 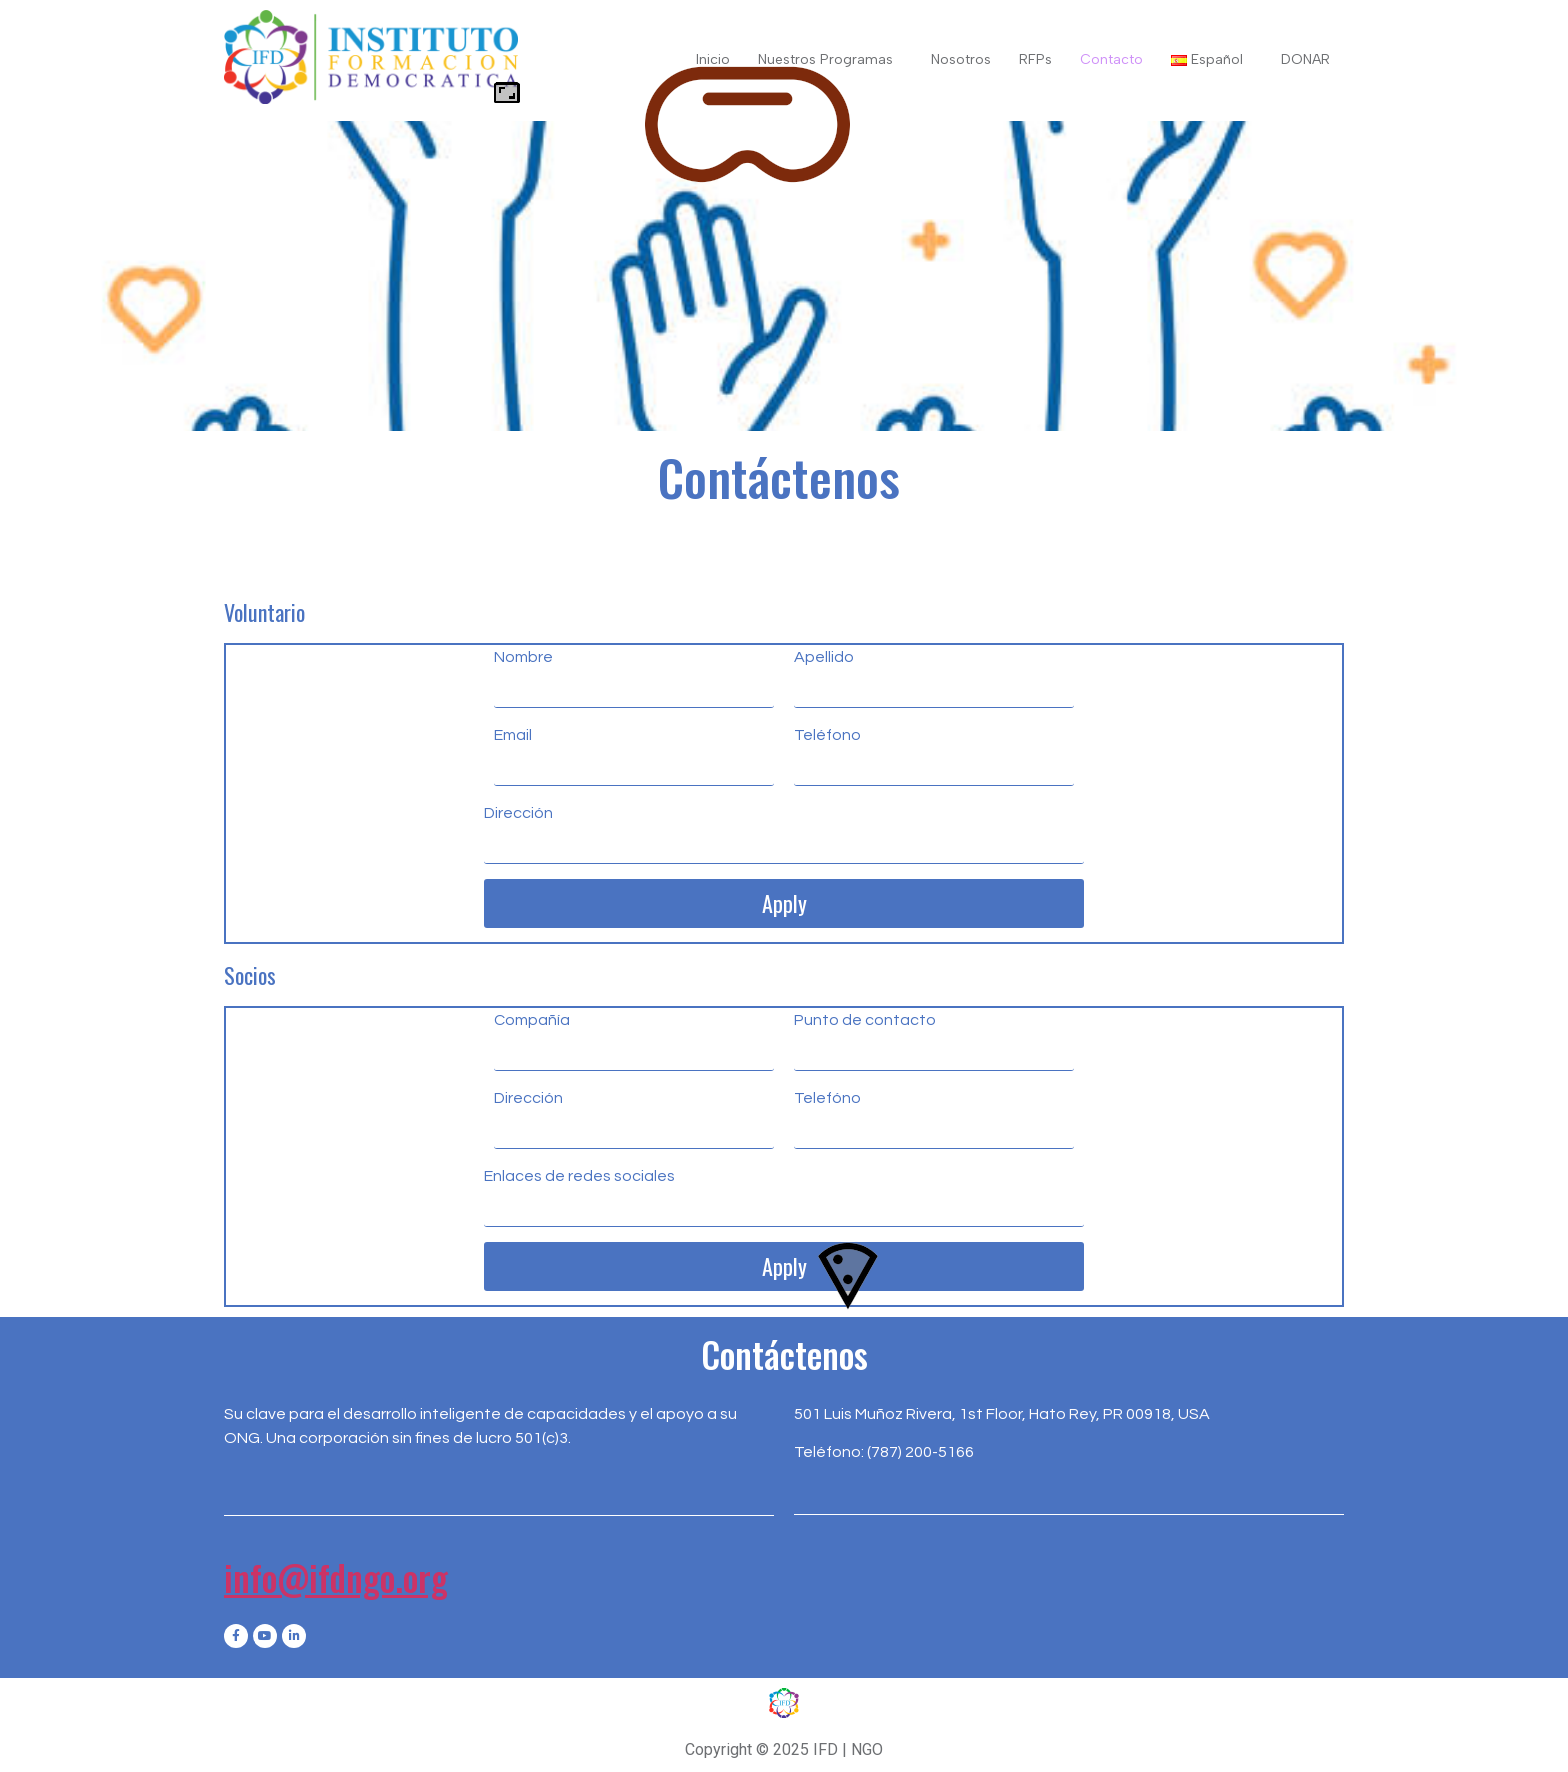 What do you see at coordinates (848, 1276) in the screenshot?
I see `find nearby pizza restaurants` at bounding box center [848, 1276].